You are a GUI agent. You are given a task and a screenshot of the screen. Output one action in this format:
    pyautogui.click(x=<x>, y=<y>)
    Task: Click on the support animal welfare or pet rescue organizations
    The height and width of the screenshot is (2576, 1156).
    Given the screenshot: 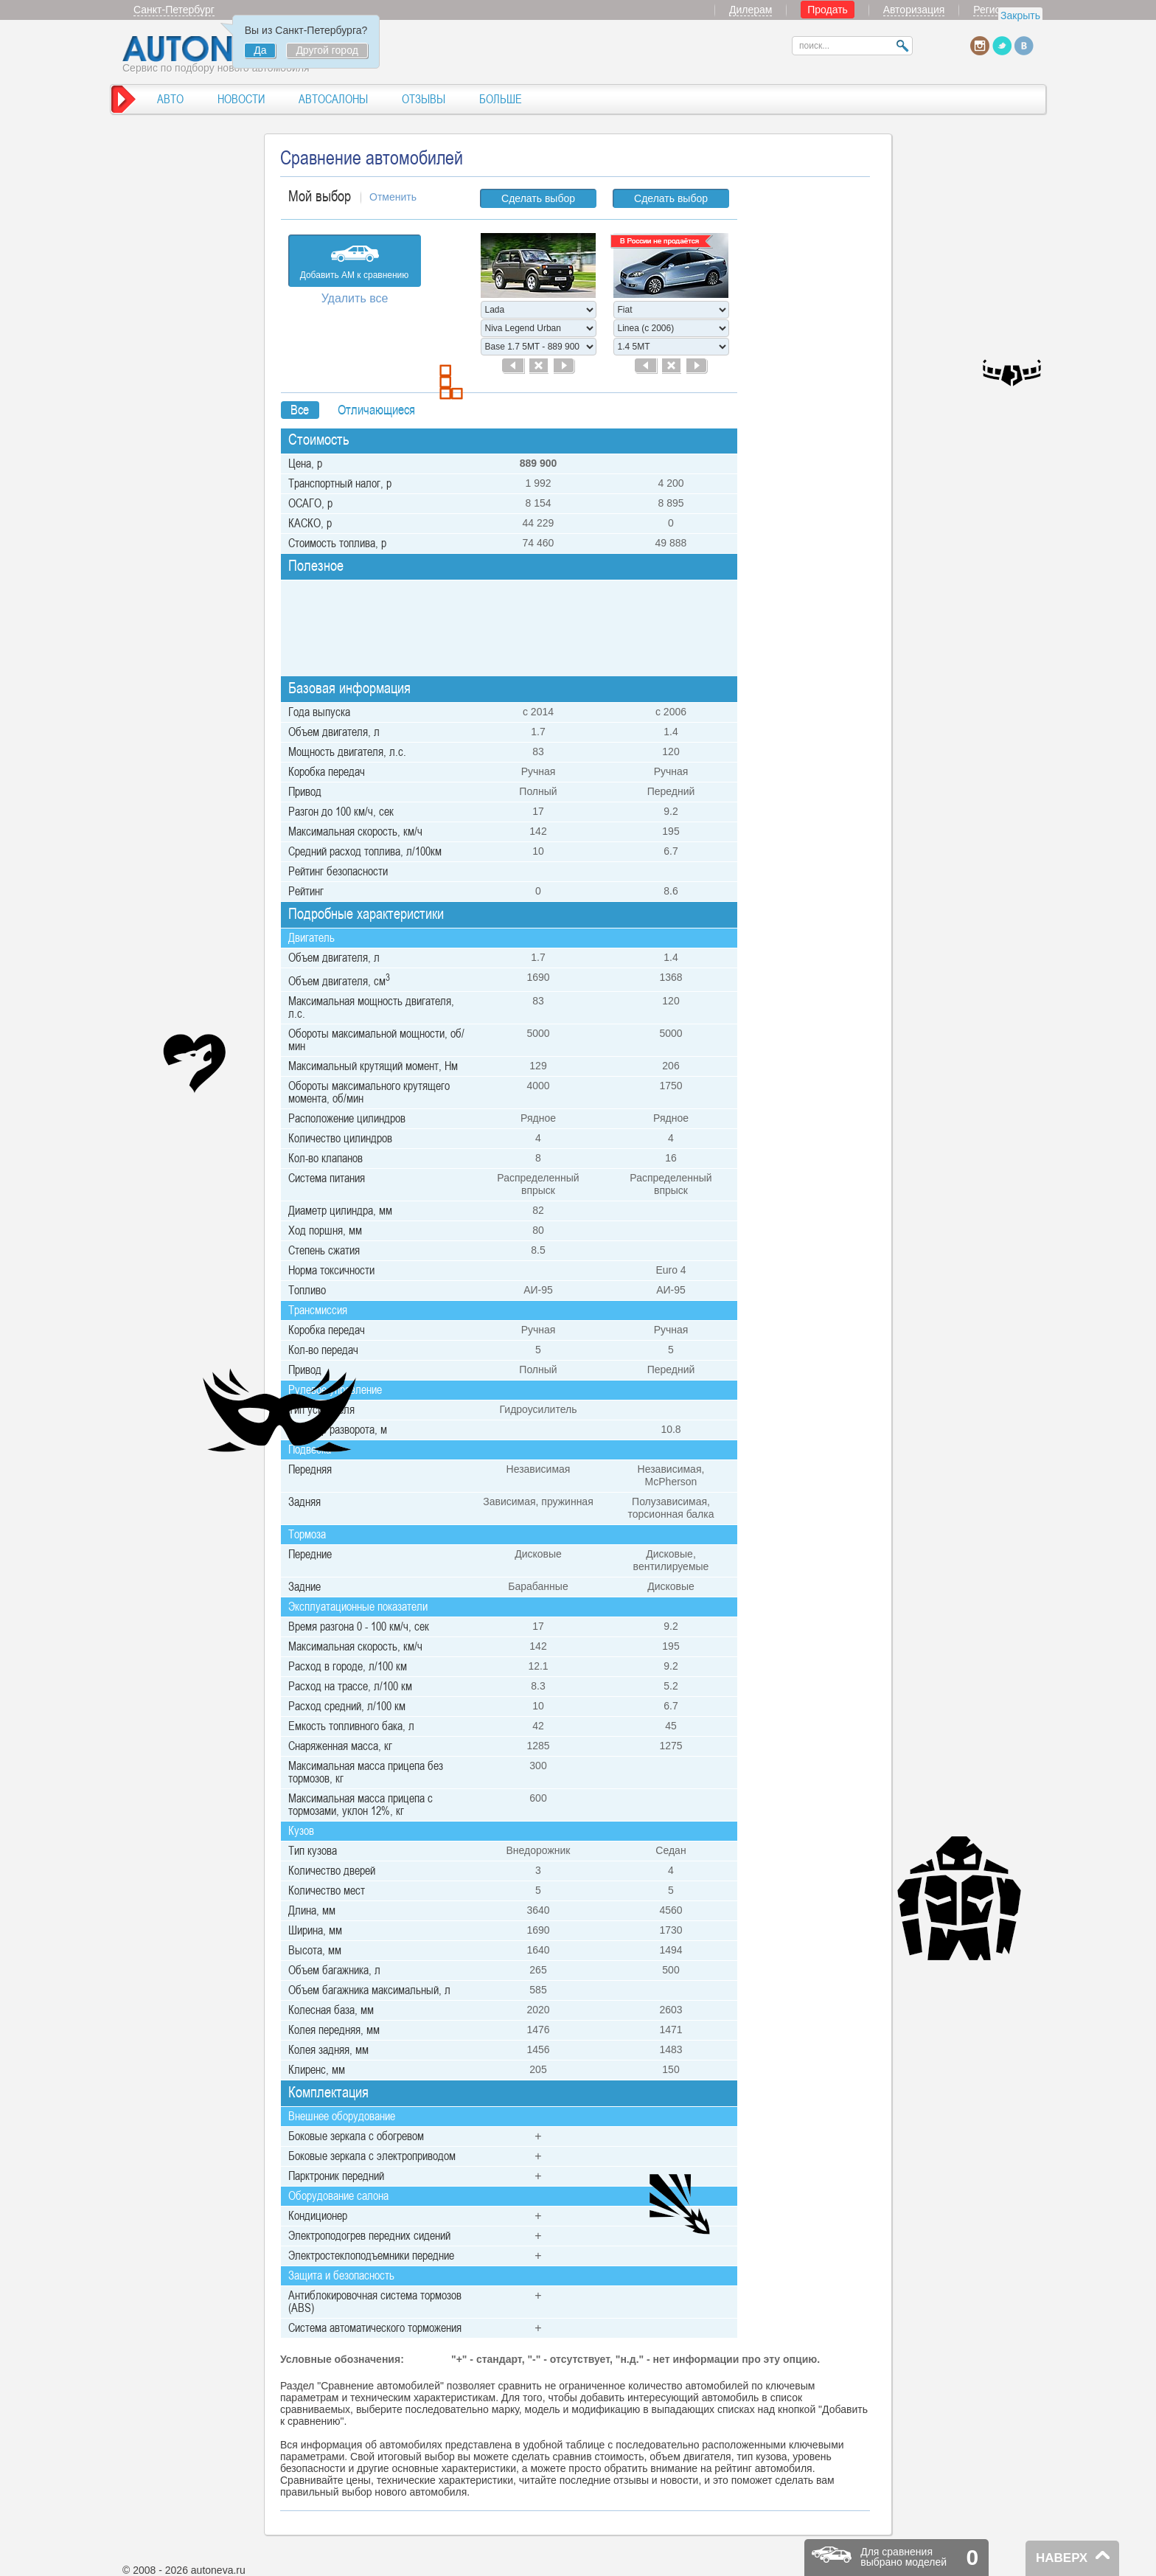 What is the action you would take?
    pyautogui.click(x=194, y=1063)
    